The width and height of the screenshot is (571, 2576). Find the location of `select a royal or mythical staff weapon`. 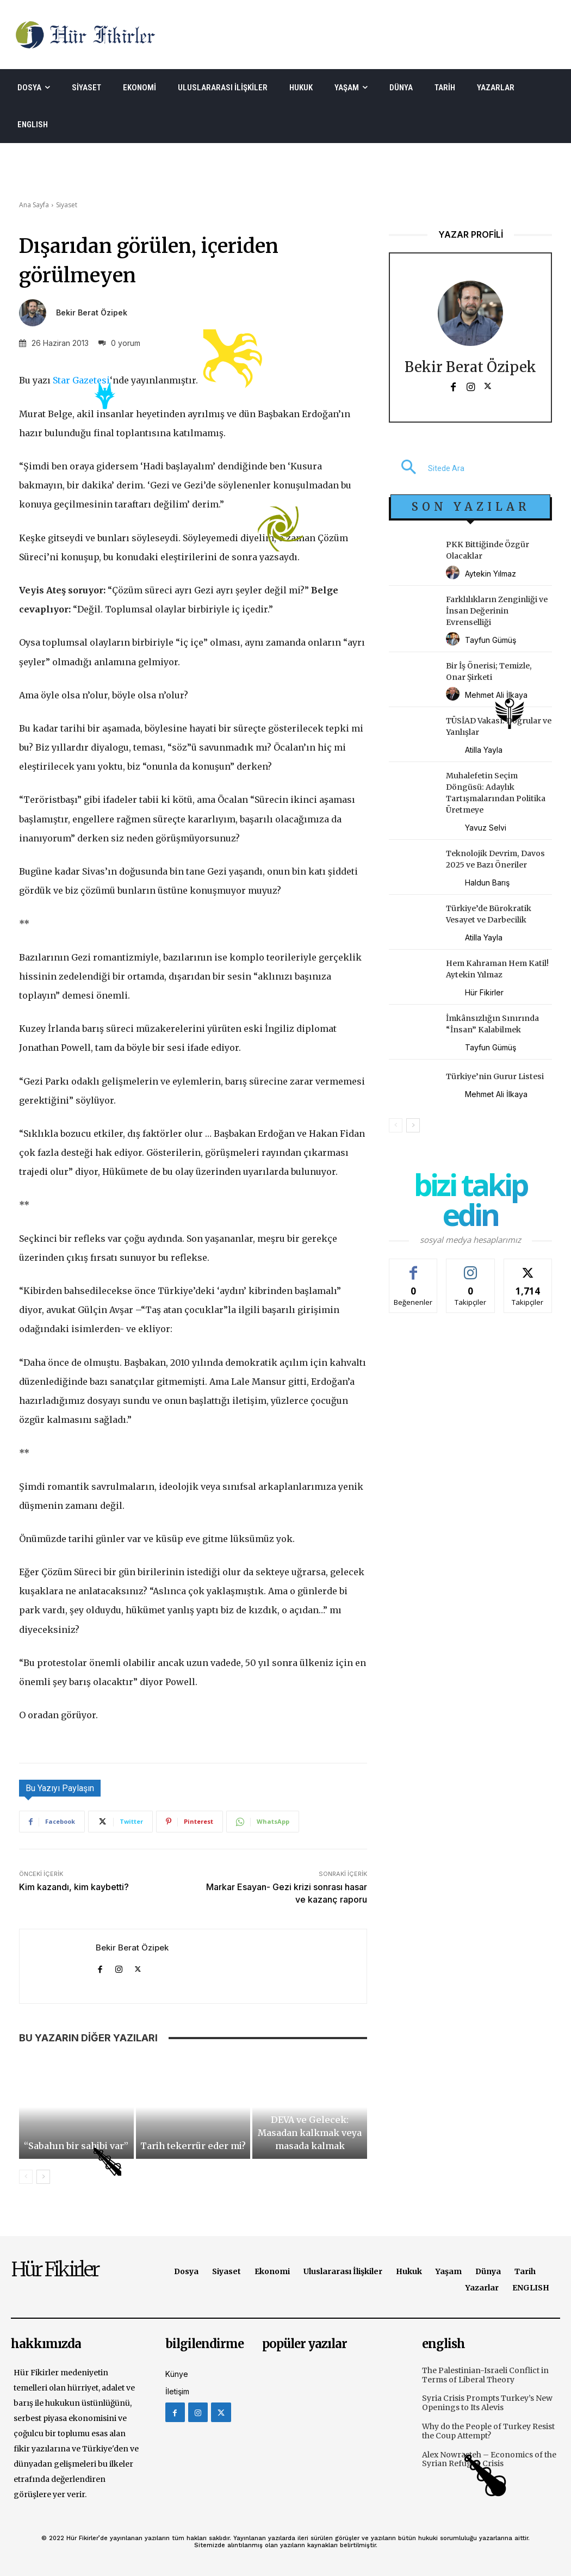

select a royal or mythical staff weapon is located at coordinates (510, 714).